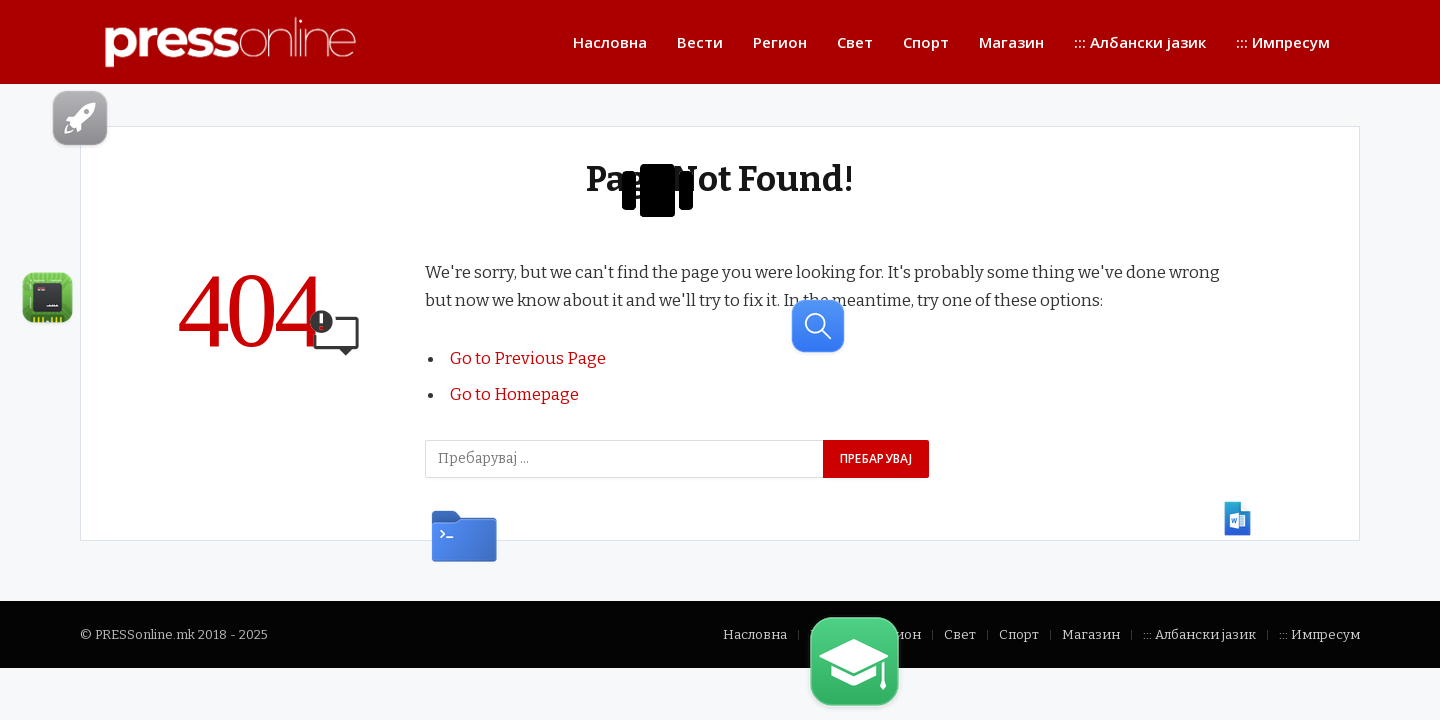 The width and height of the screenshot is (1440, 720). I want to click on access startup and login session preferences, so click(80, 119).